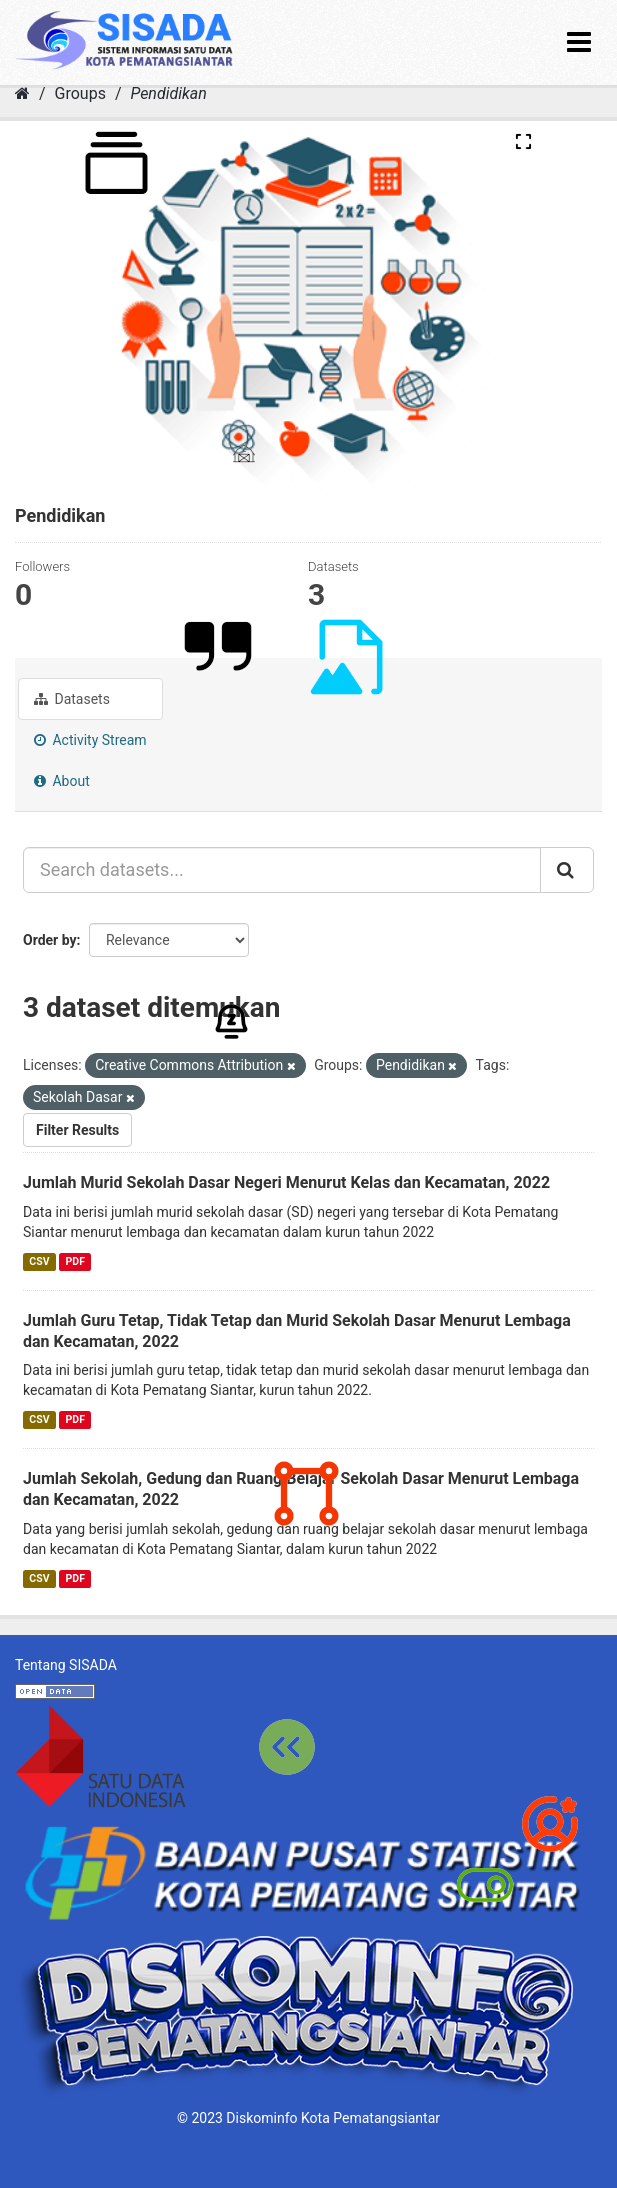  What do you see at coordinates (116, 165) in the screenshot?
I see `view stacked cards or layers` at bounding box center [116, 165].